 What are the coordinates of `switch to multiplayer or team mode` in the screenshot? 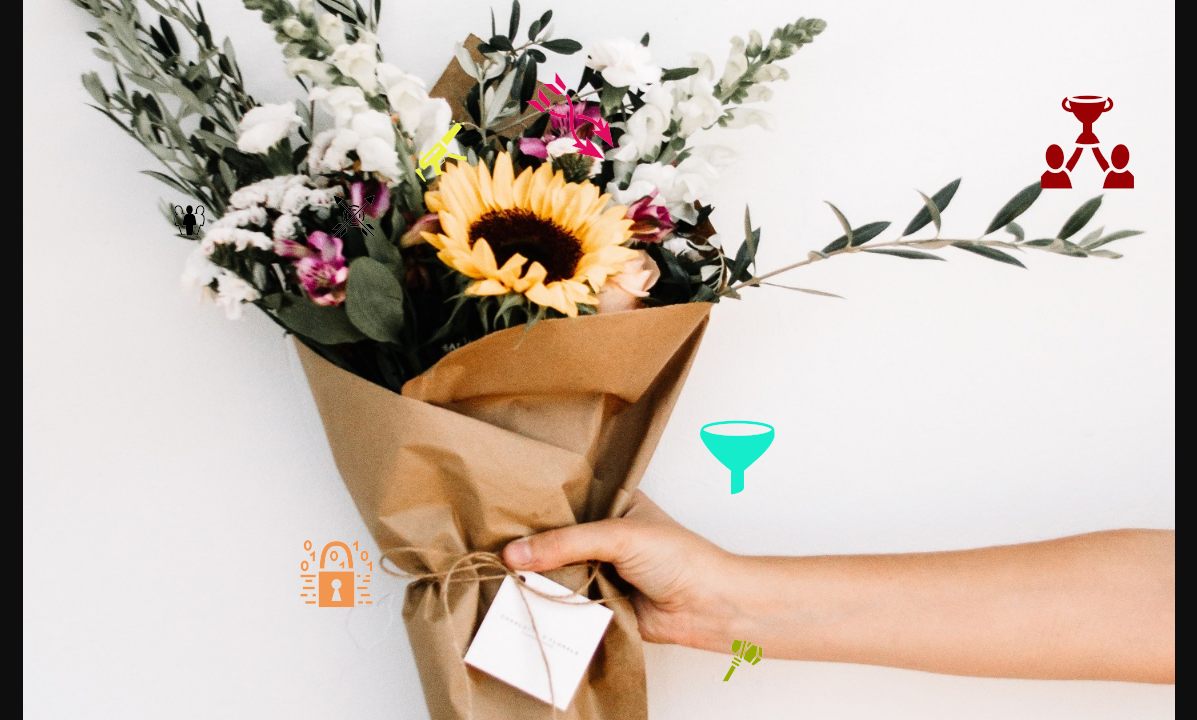 It's located at (189, 220).